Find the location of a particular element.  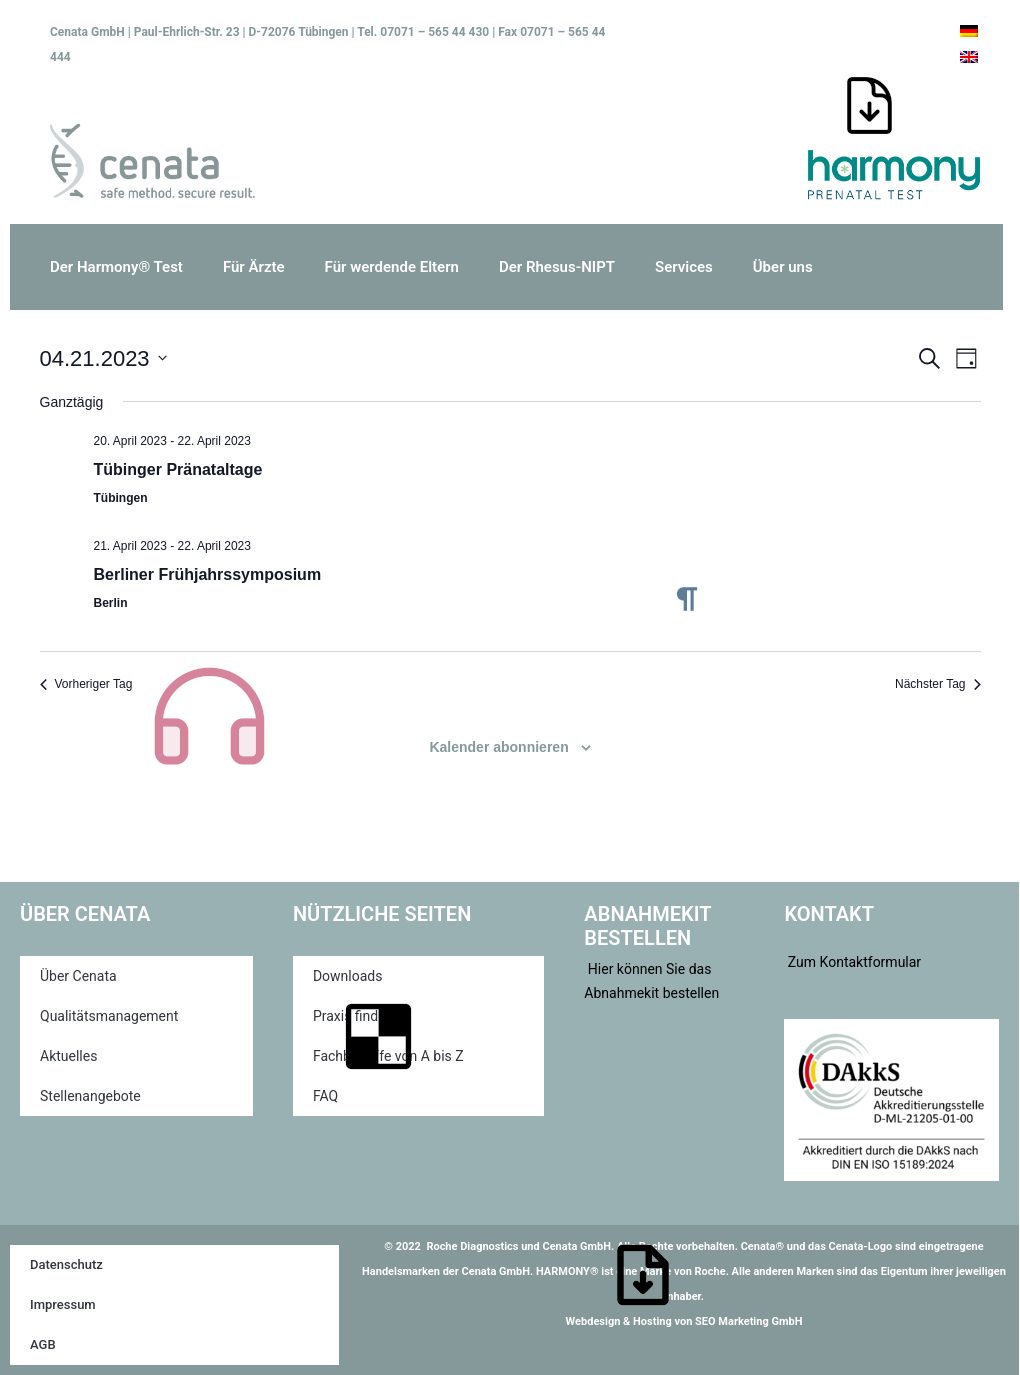

indicates transparency in image editing software is located at coordinates (378, 1036).